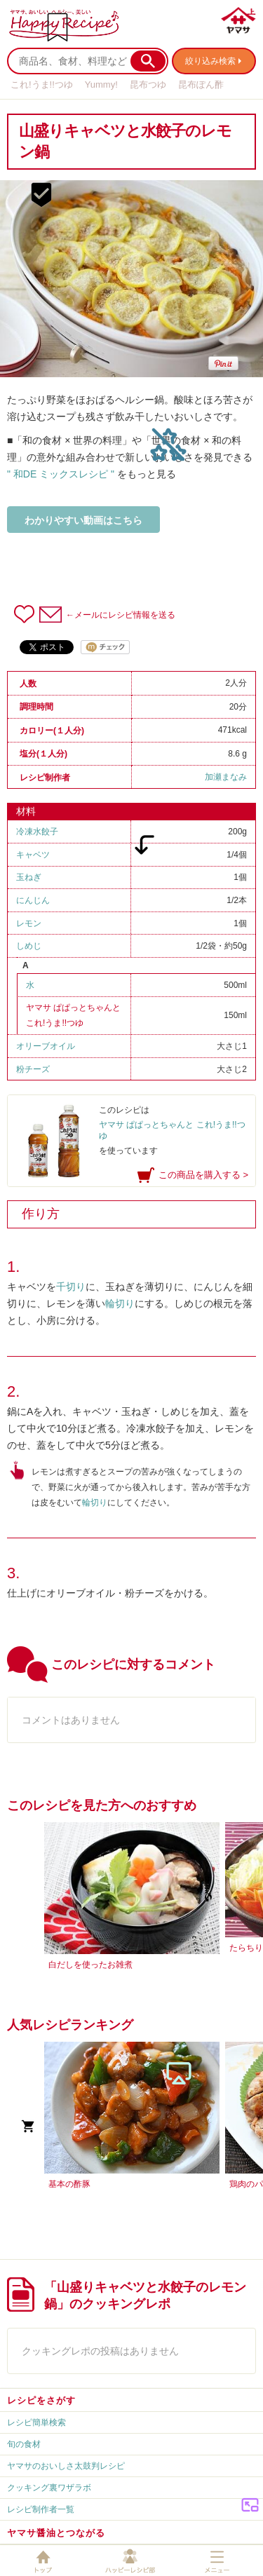  What do you see at coordinates (179, 2073) in the screenshot?
I see `stream content to an external display` at bounding box center [179, 2073].